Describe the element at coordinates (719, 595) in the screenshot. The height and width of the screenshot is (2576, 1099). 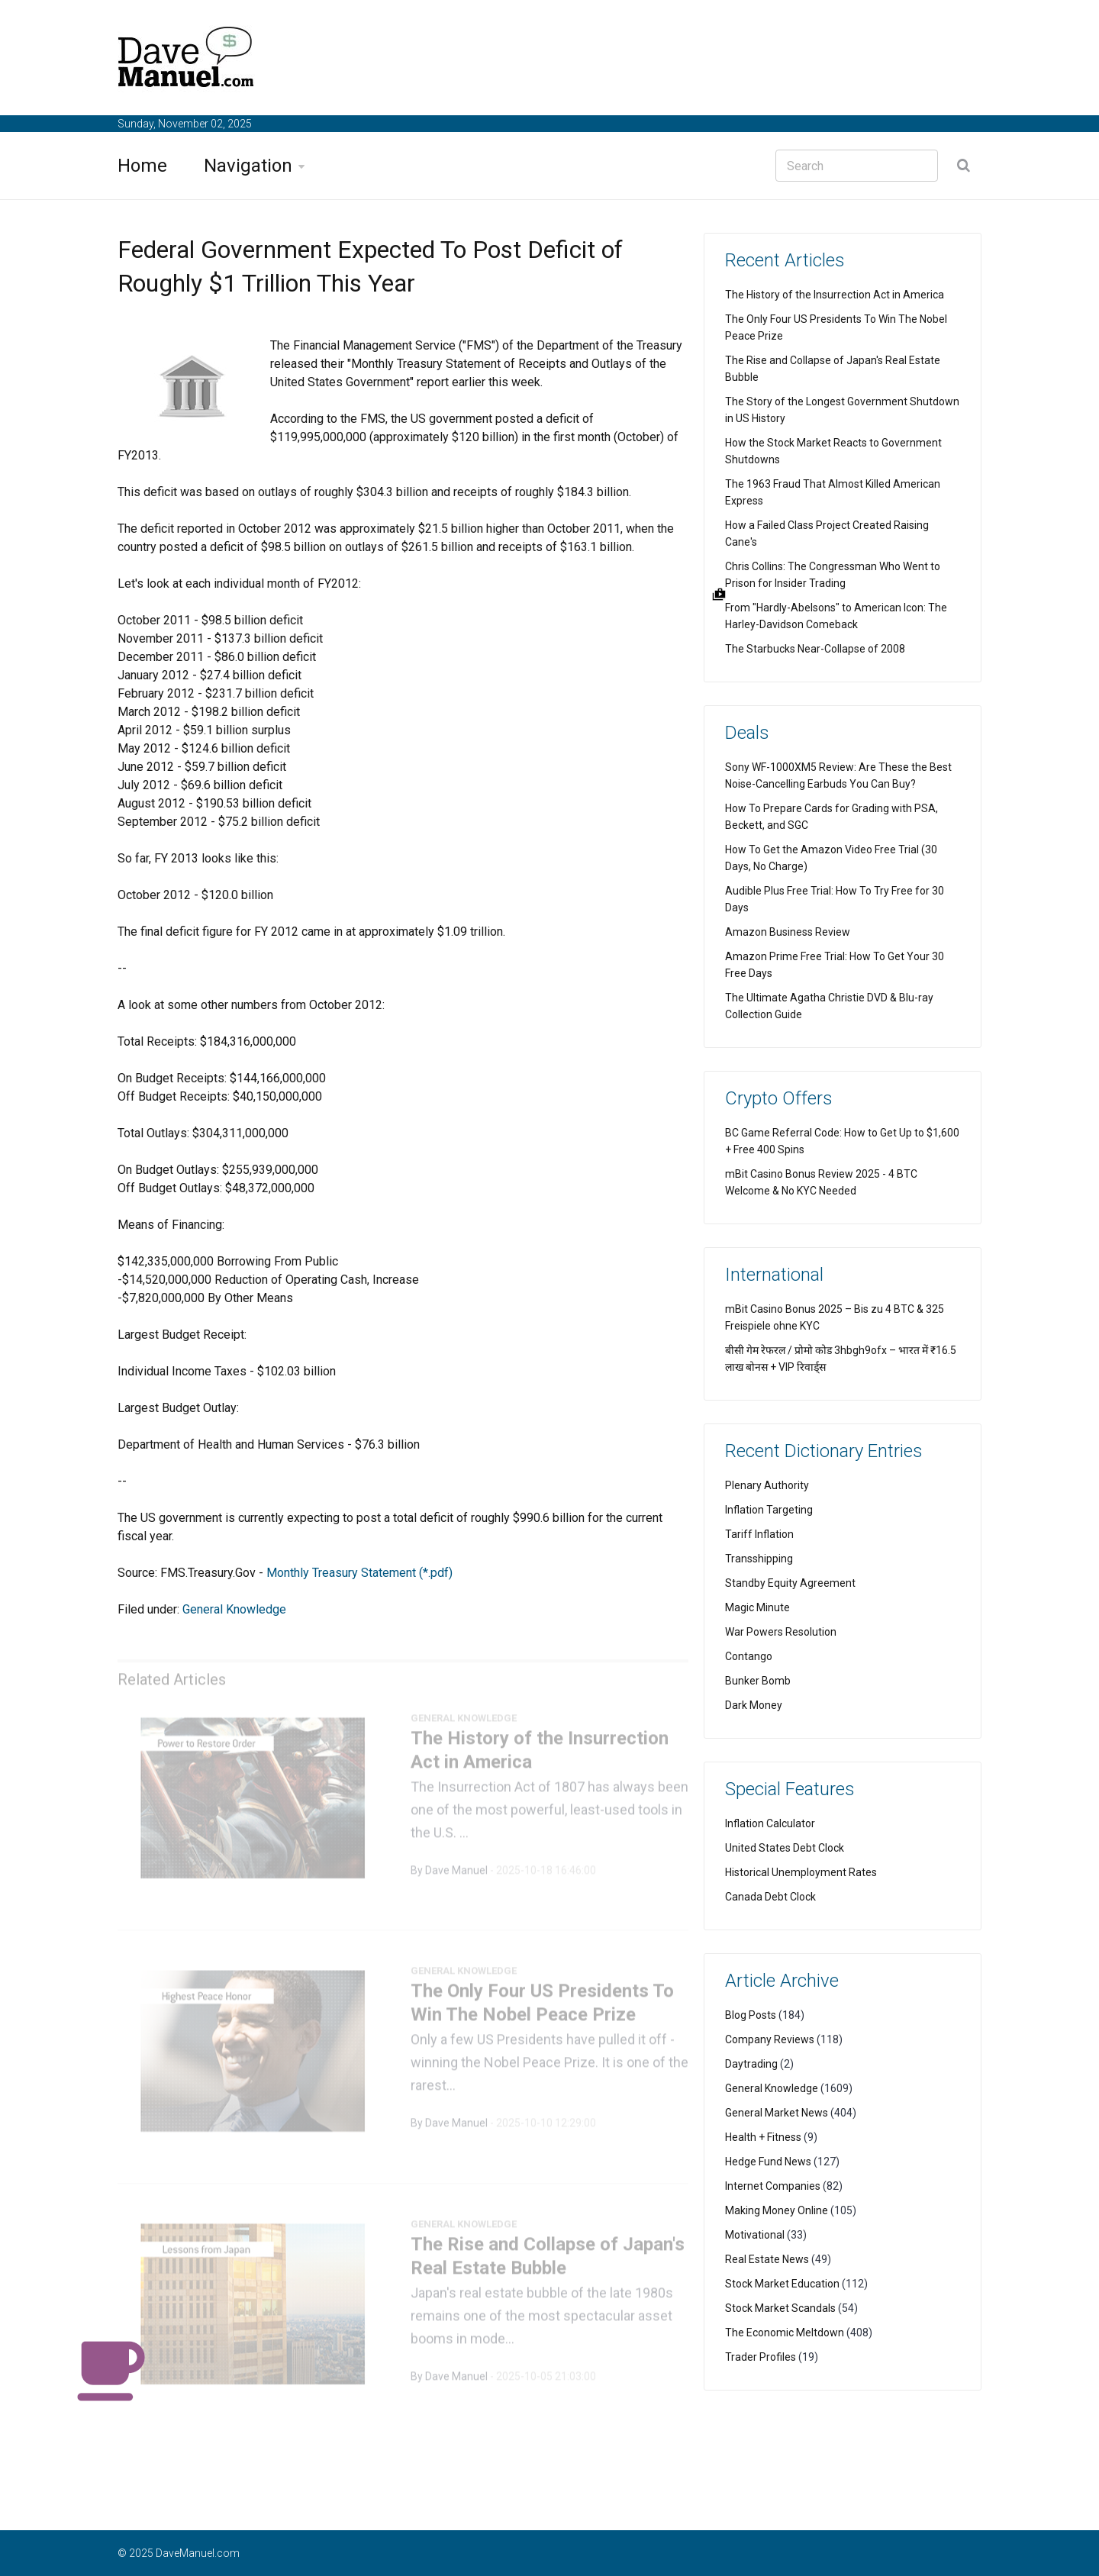
I see `access purchased video content` at that location.